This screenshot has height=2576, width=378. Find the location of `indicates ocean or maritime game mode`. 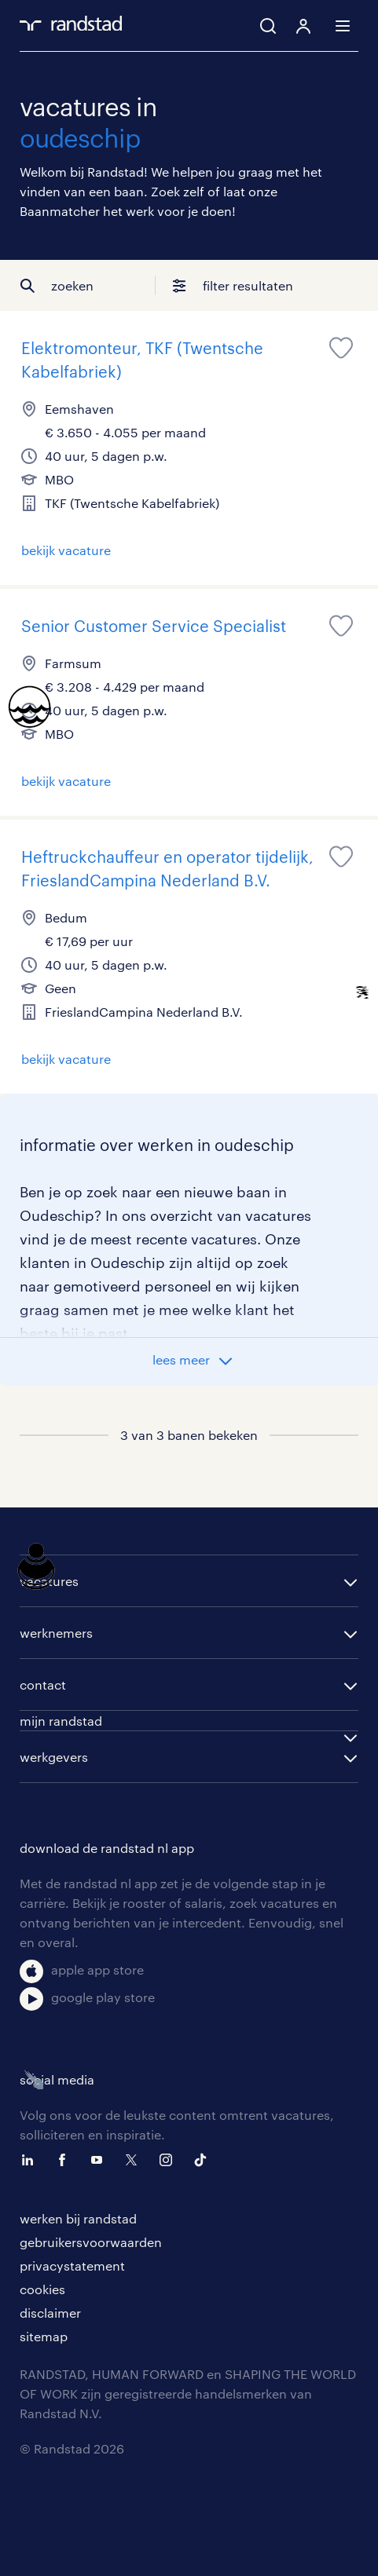

indicates ocean or maritime game mode is located at coordinates (29, 707).